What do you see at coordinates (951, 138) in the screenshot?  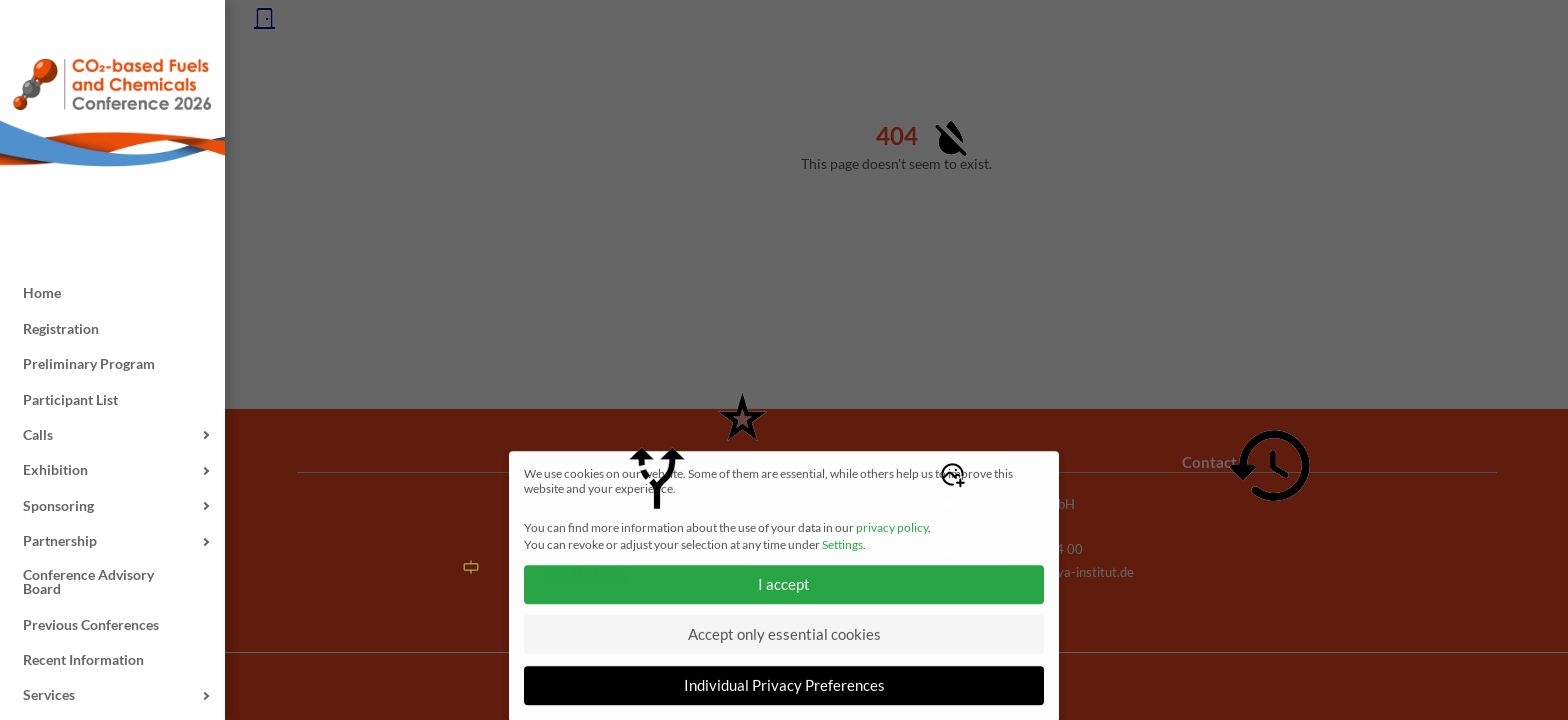 I see `reset or remove color formatting` at bounding box center [951, 138].